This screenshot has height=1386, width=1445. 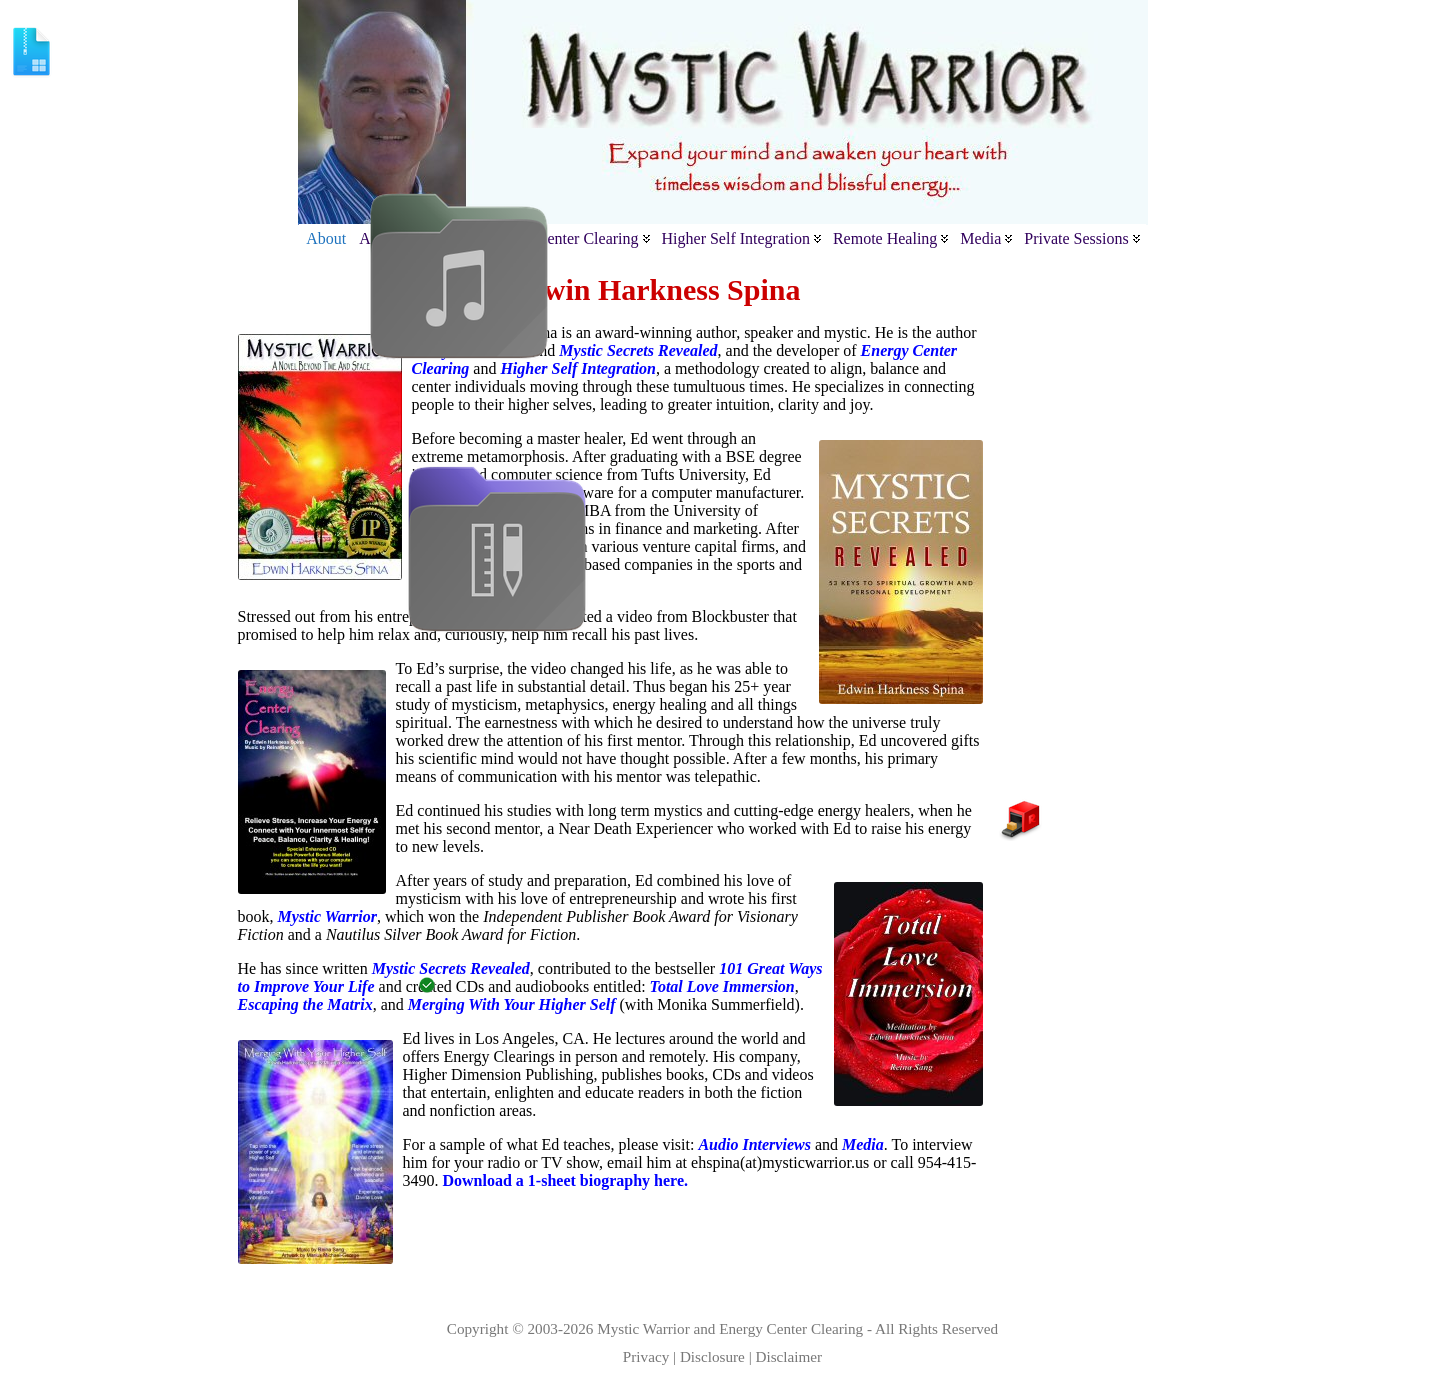 What do you see at coordinates (459, 276) in the screenshot?
I see `open your music folder` at bounding box center [459, 276].